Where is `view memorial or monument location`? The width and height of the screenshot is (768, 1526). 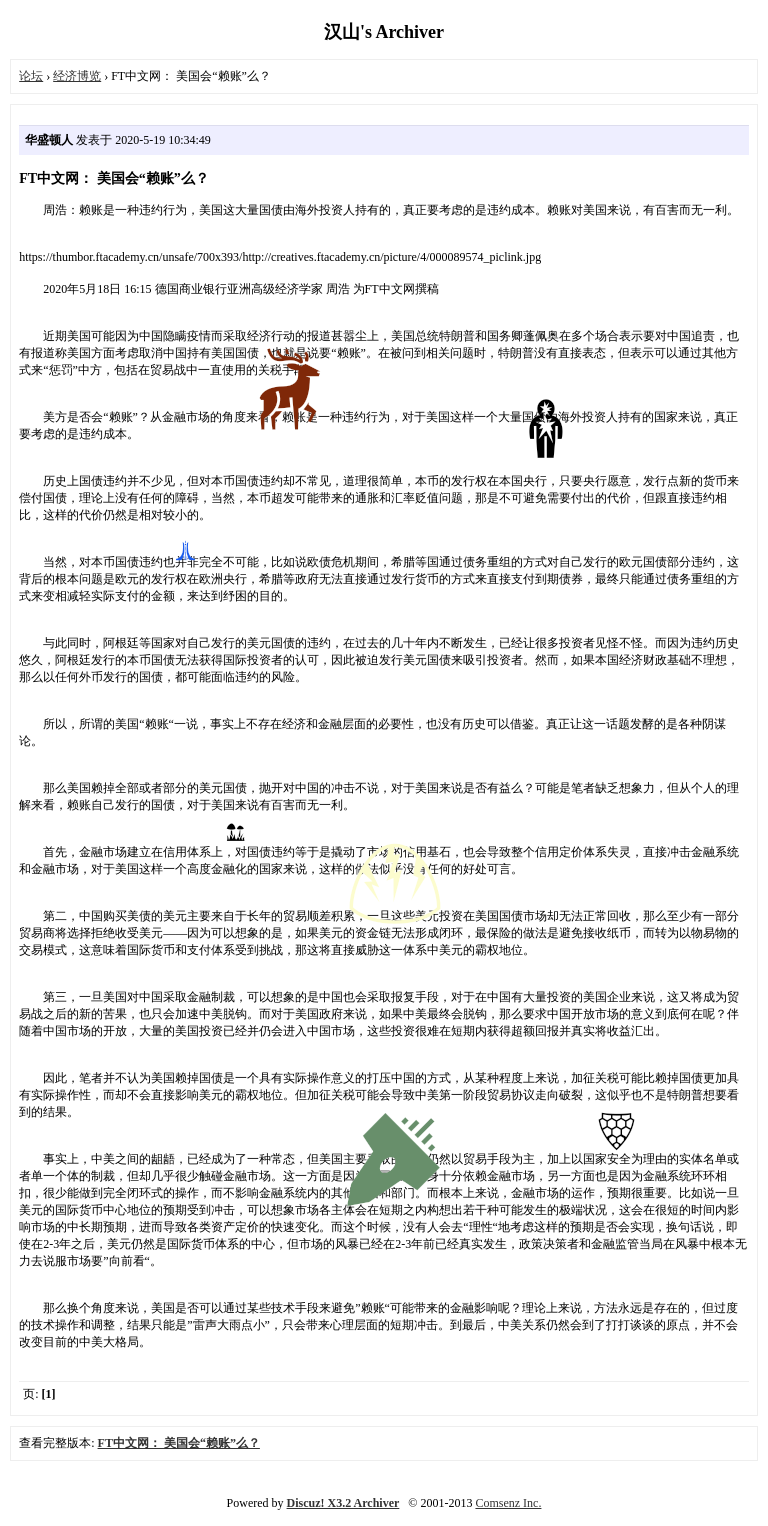 view memorial or monument location is located at coordinates (185, 550).